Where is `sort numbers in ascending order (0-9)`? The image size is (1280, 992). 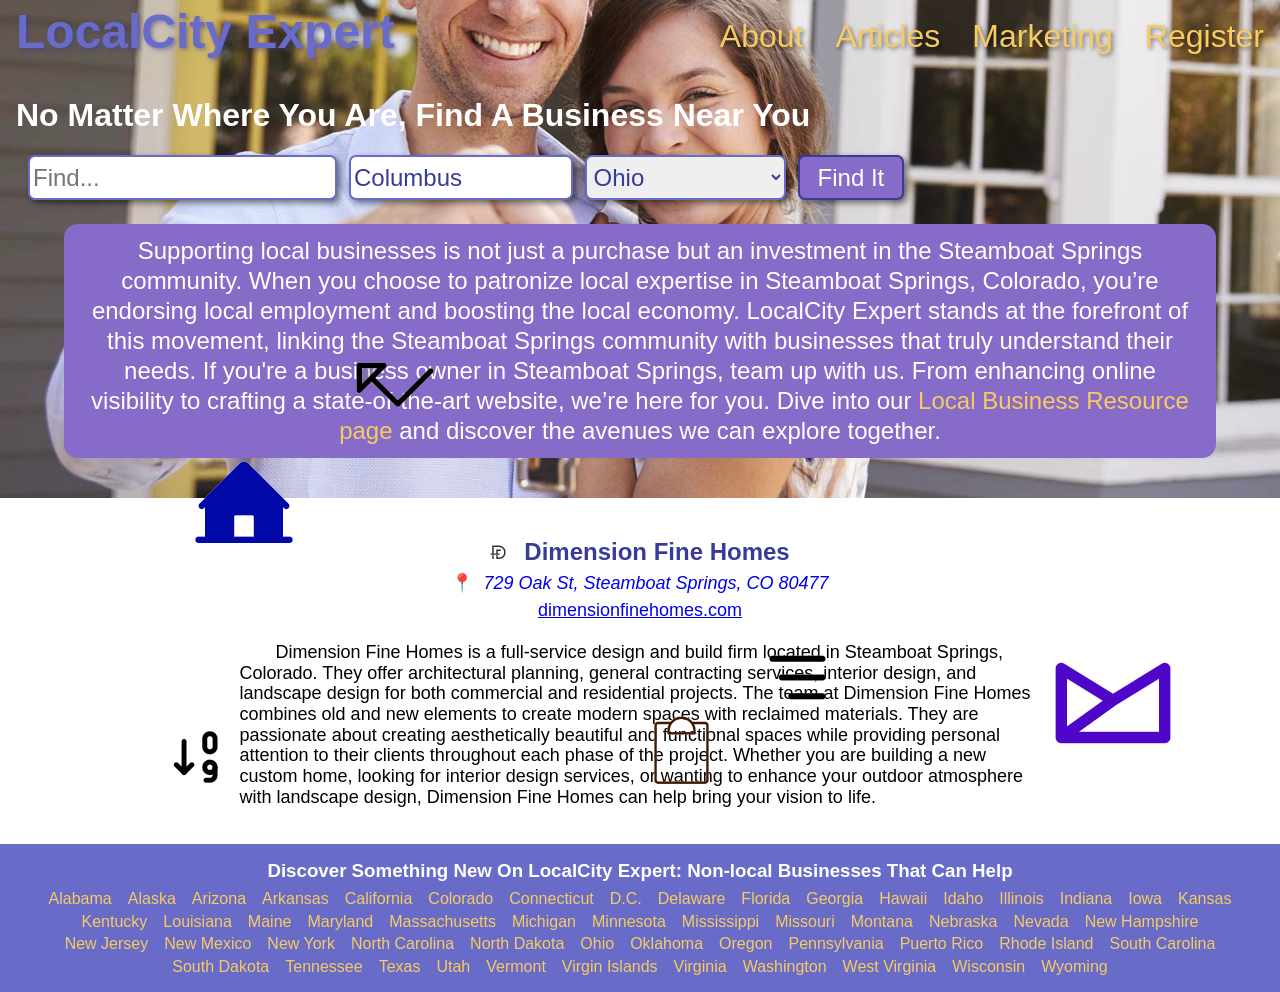
sort numbers in ascending order (0-9) is located at coordinates (197, 757).